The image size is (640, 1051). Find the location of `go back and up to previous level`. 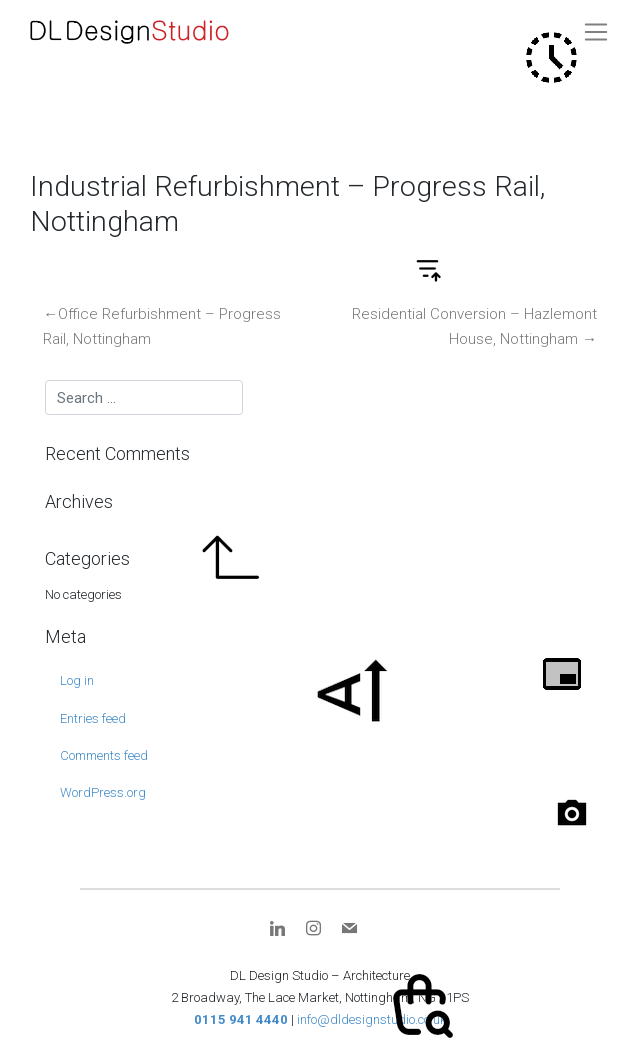

go back and up to previous level is located at coordinates (228, 559).